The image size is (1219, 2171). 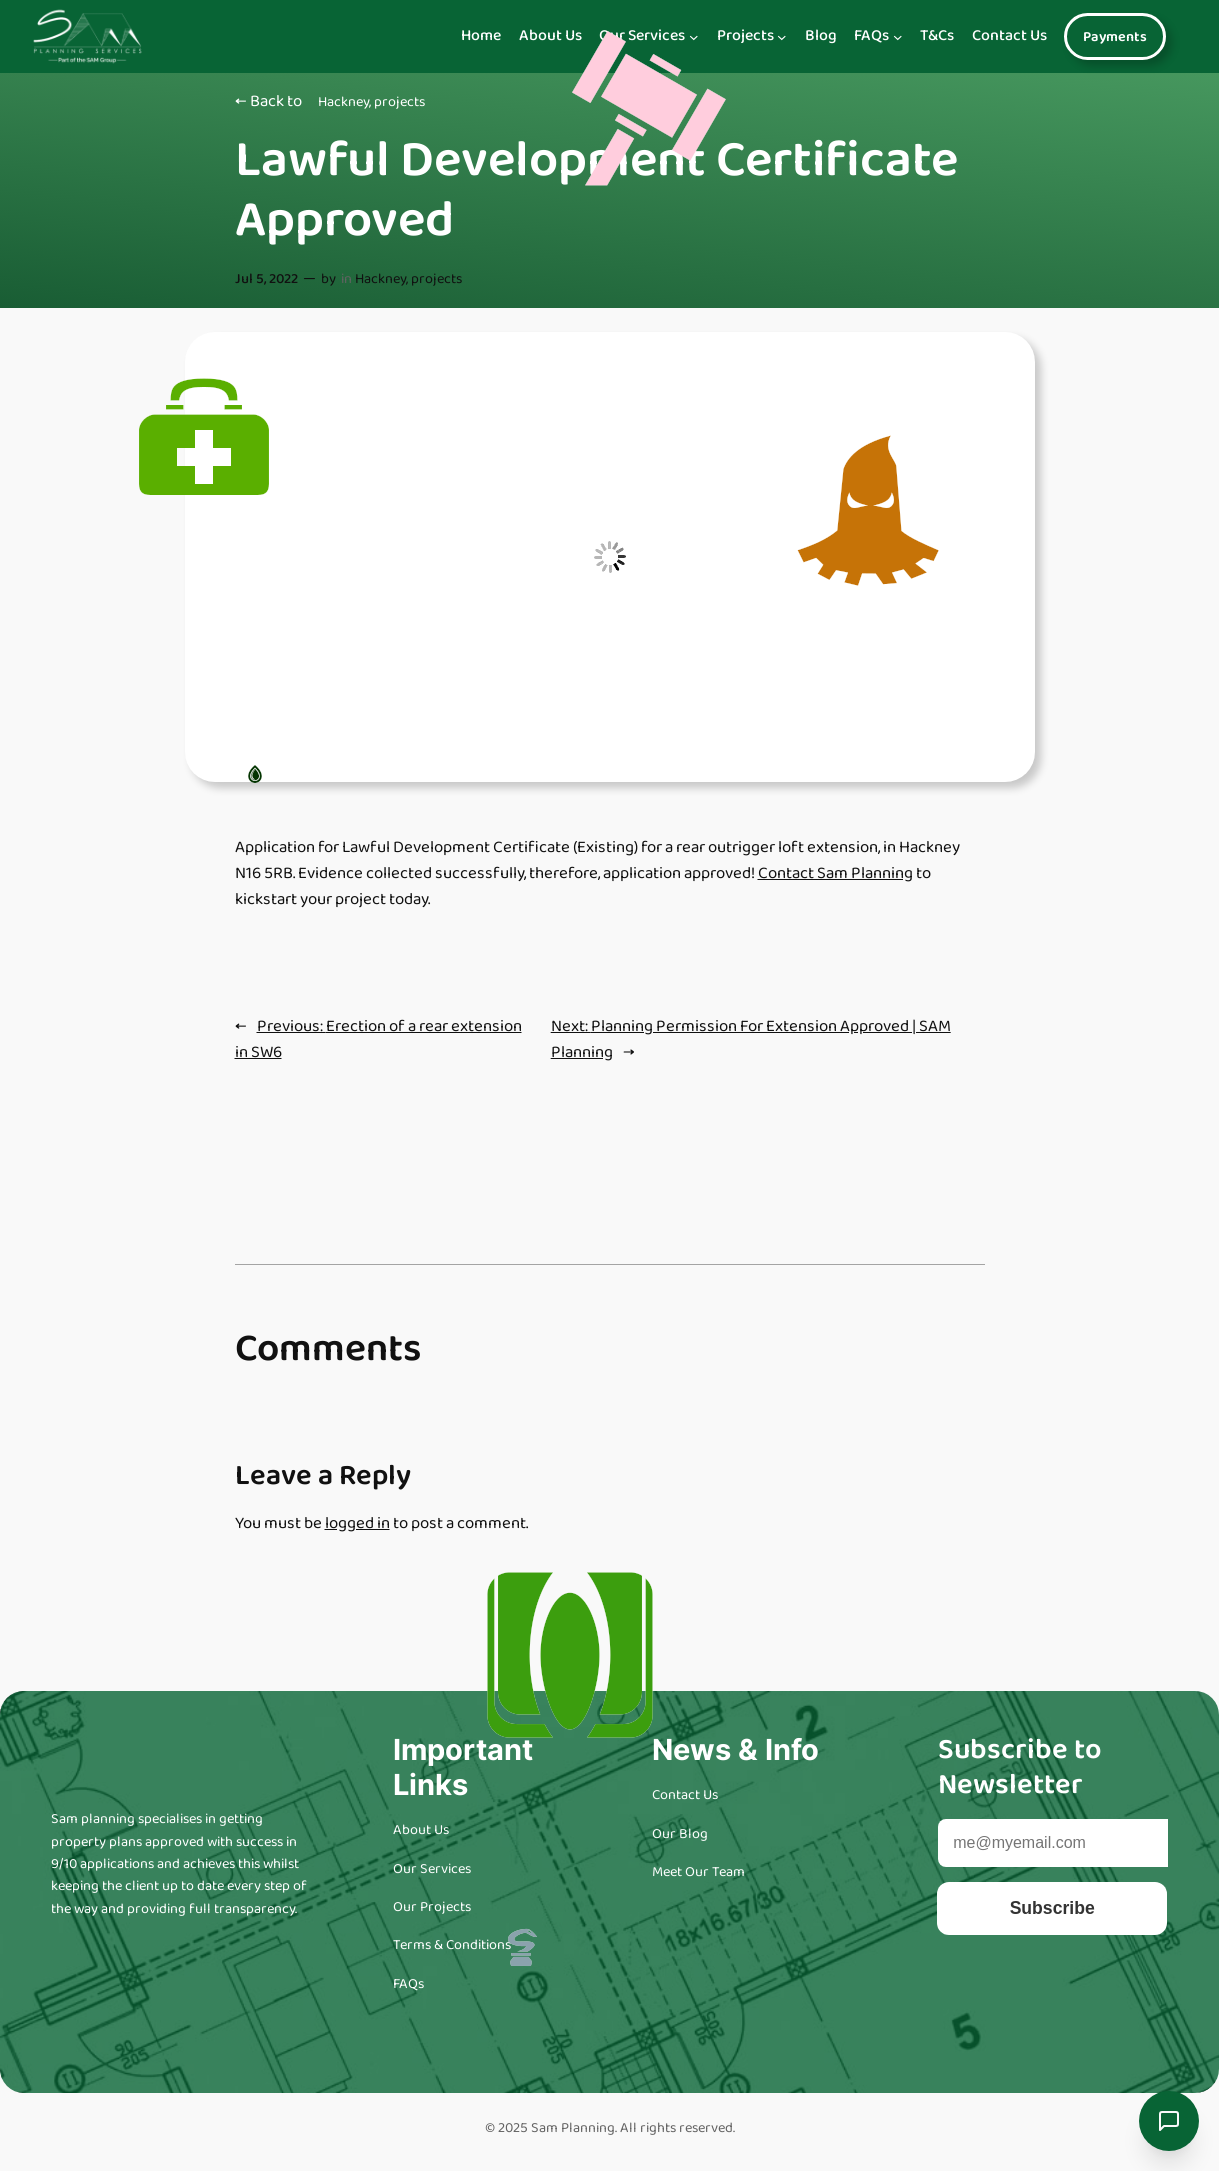 What do you see at coordinates (868, 508) in the screenshot?
I see `select executioner character class` at bounding box center [868, 508].